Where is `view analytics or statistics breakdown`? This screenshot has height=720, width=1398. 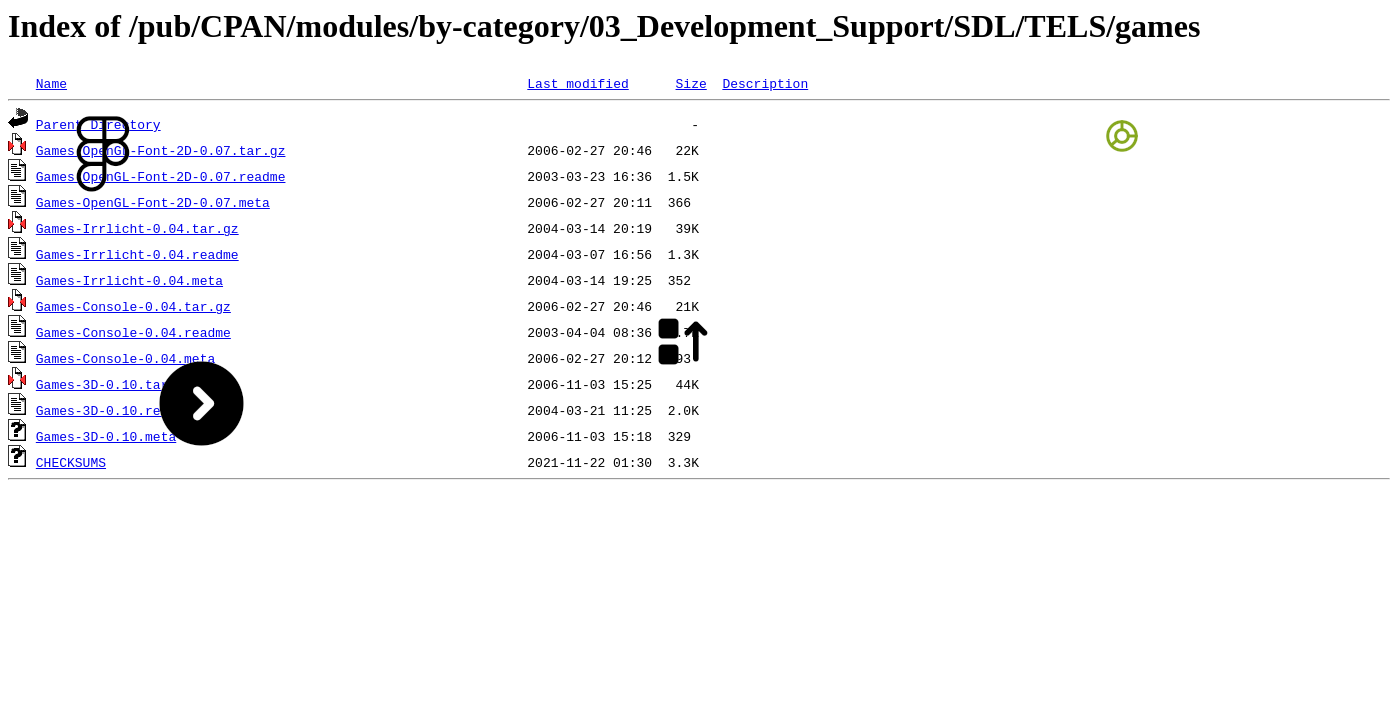
view analytics or statistics breakdown is located at coordinates (1122, 136).